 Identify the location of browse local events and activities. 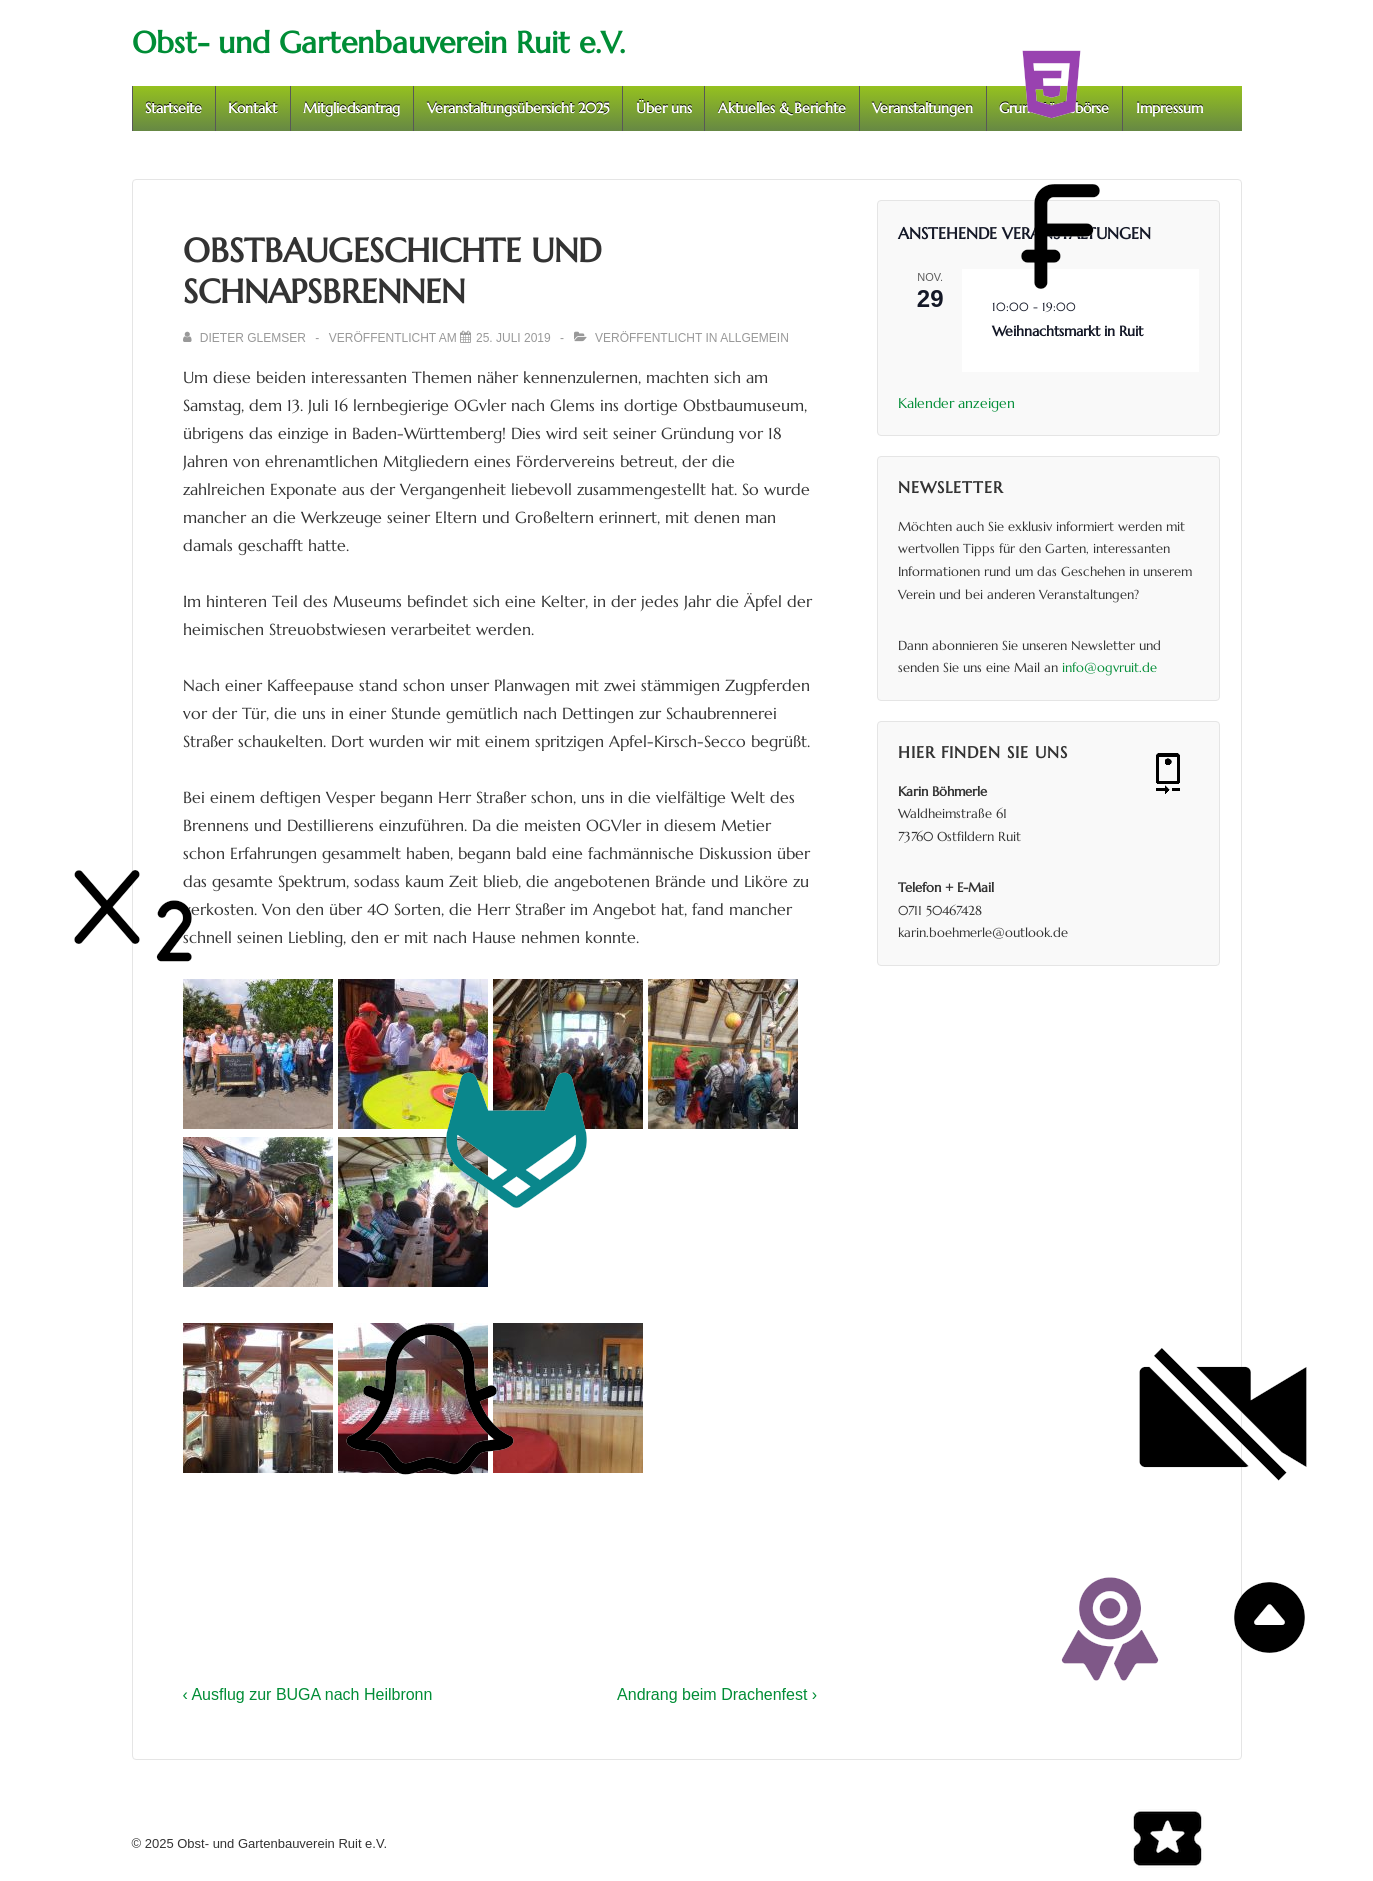
(1167, 1838).